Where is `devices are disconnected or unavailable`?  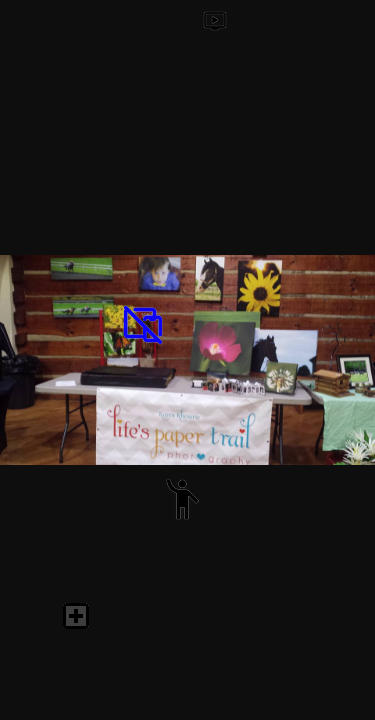 devices are disconnected or unavailable is located at coordinates (143, 325).